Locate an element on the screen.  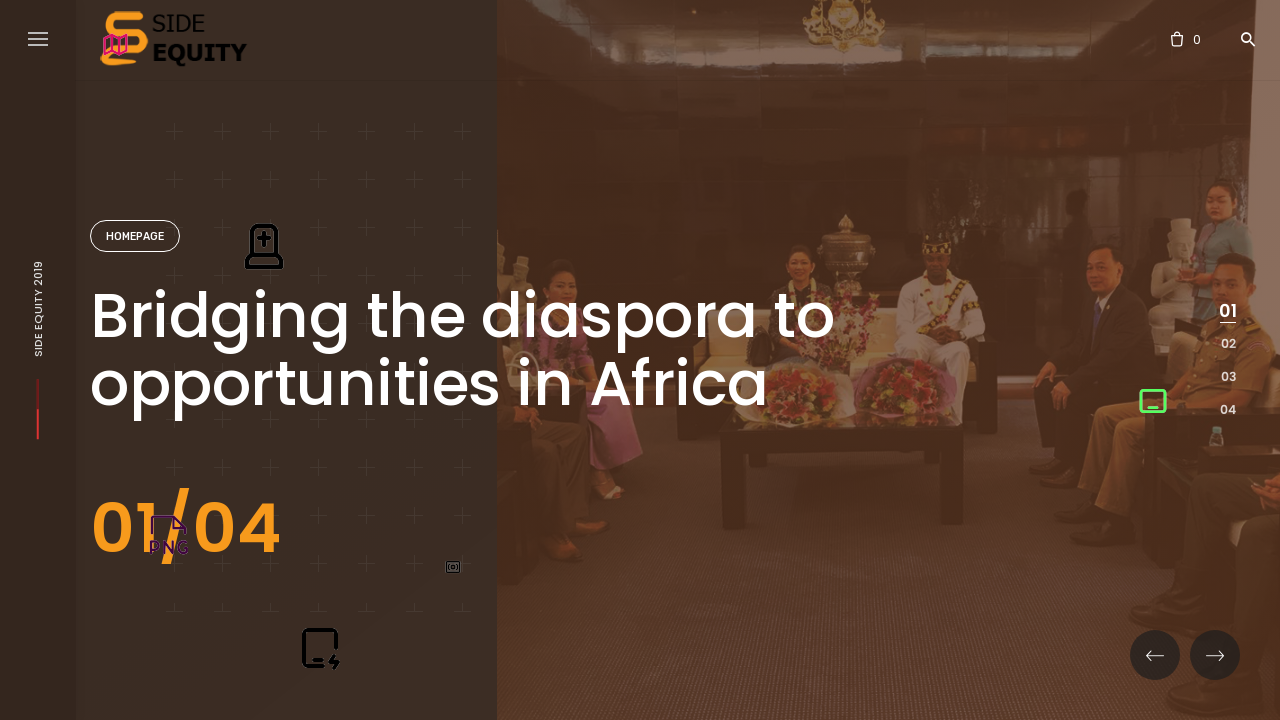
switch to landscape mode is located at coordinates (1153, 401).